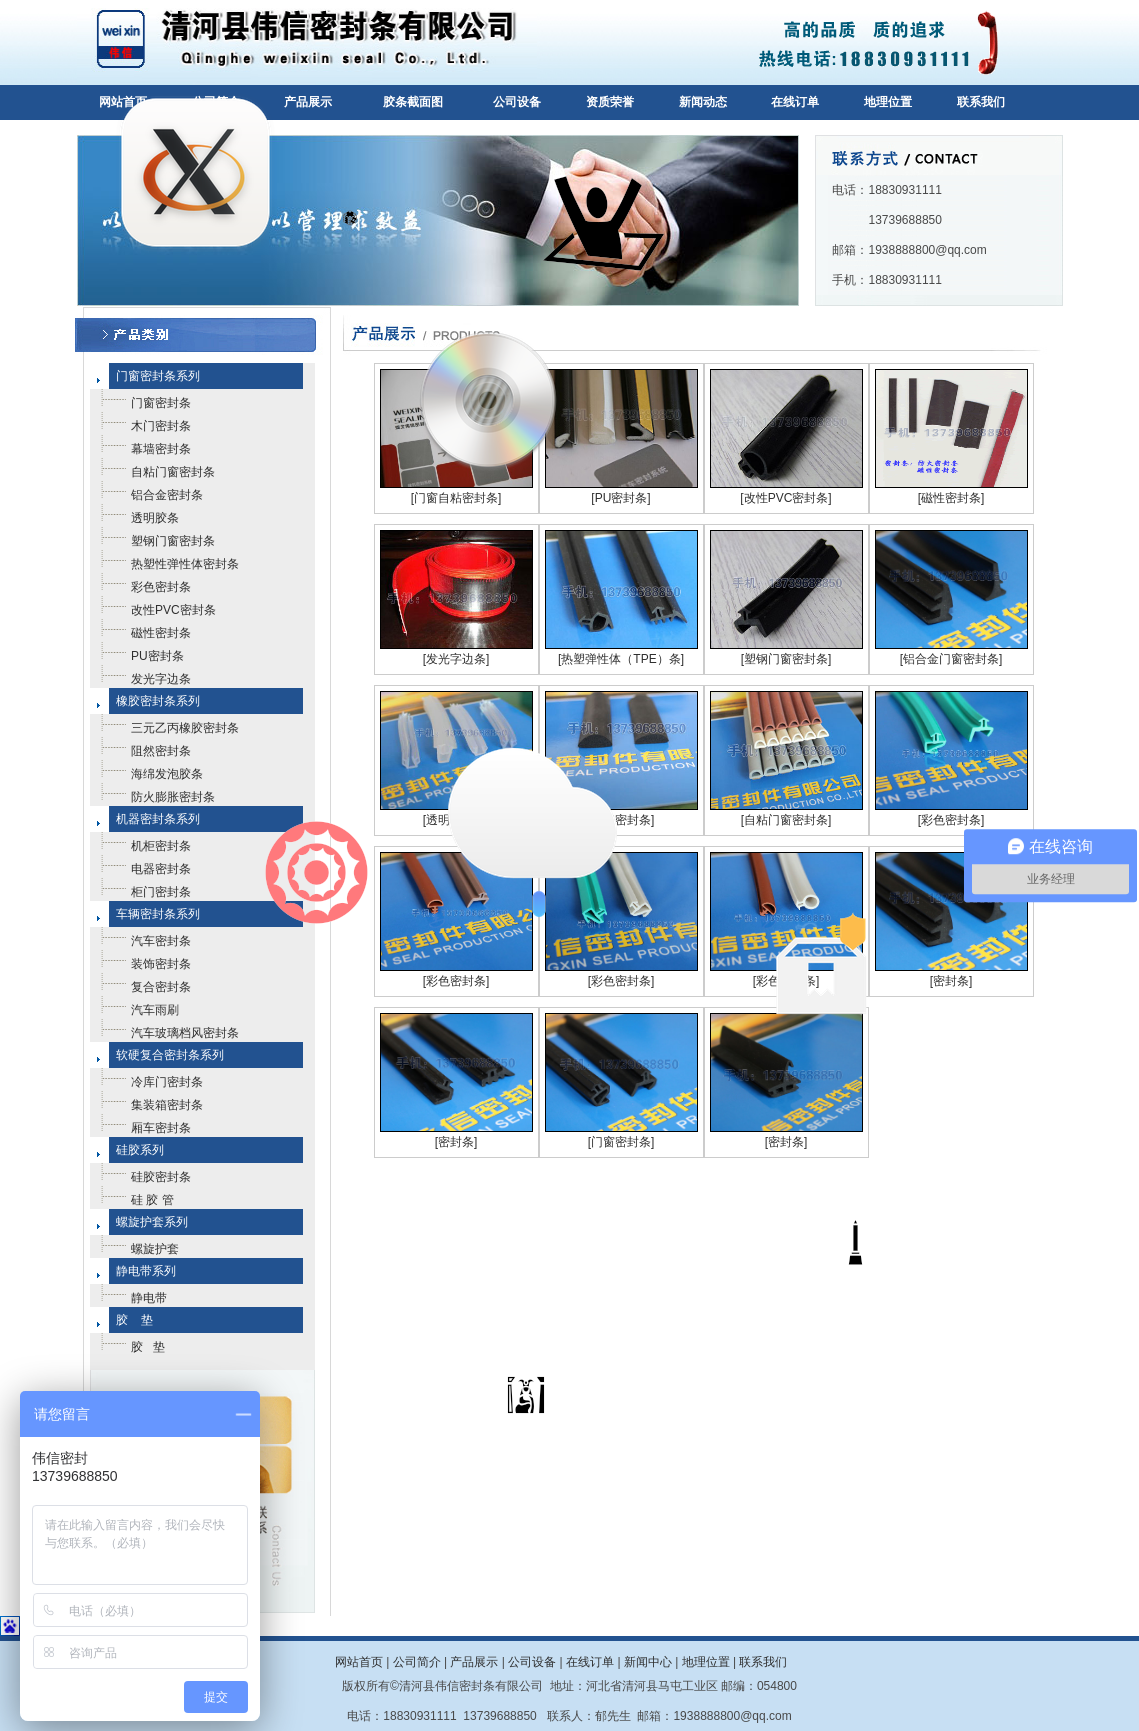  What do you see at coordinates (855, 1242) in the screenshot?
I see `indicates a monument or landmark location` at bounding box center [855, 1242].